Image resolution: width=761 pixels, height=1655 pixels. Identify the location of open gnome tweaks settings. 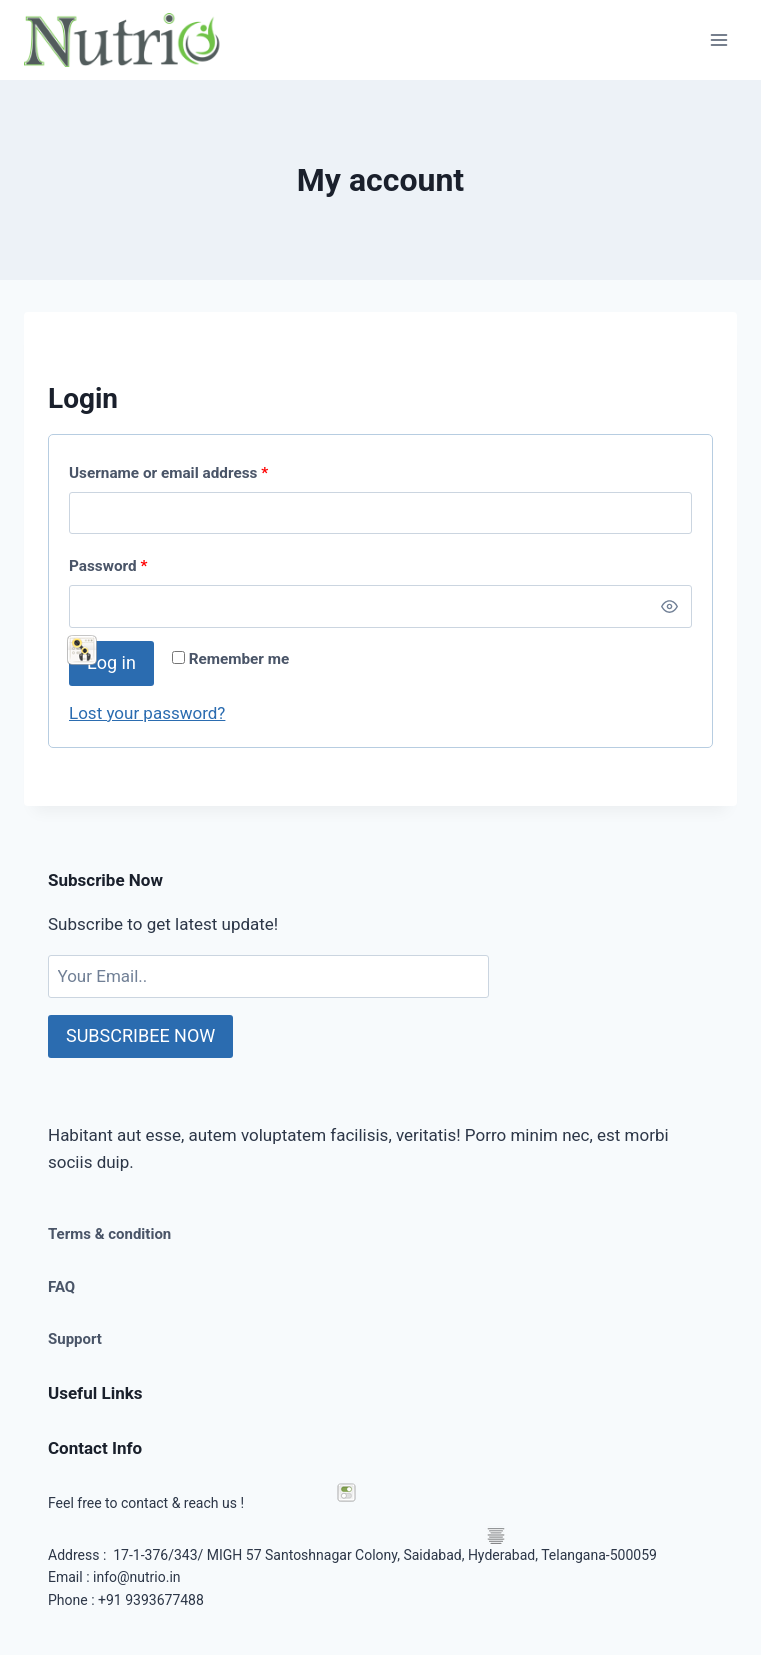
(346, 1492).